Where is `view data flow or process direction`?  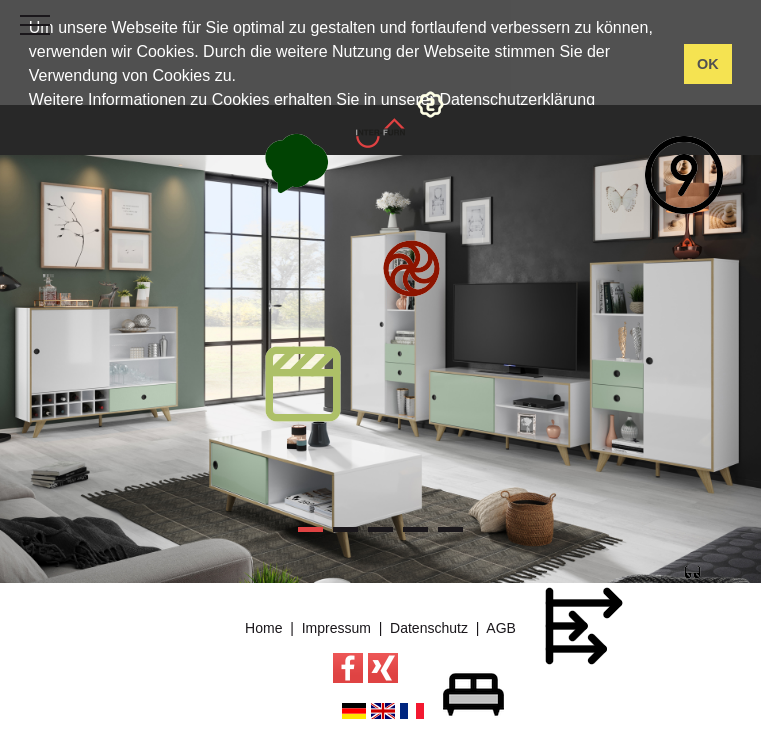
view data flow or process direction is located at coordinates (584, 626).